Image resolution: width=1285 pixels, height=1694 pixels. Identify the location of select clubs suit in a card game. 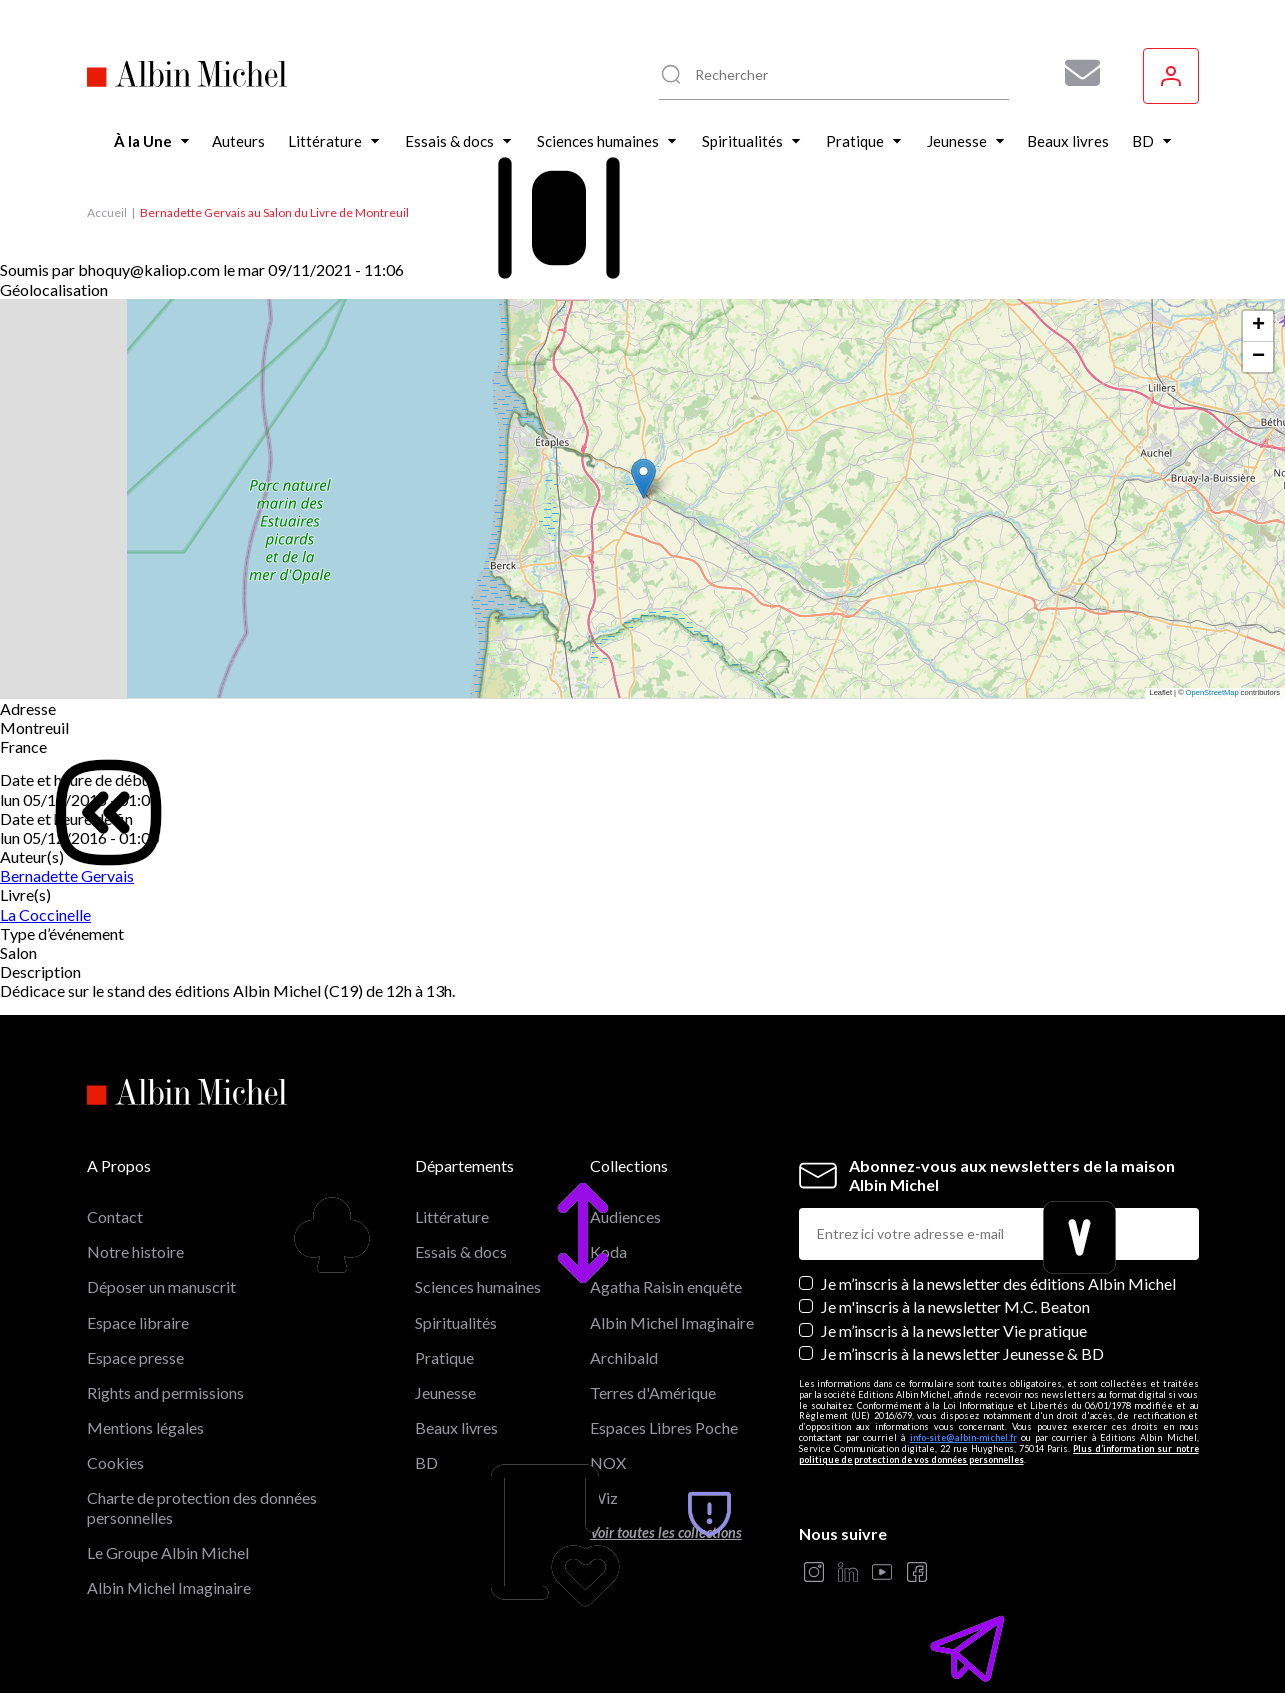
(332, 1235).